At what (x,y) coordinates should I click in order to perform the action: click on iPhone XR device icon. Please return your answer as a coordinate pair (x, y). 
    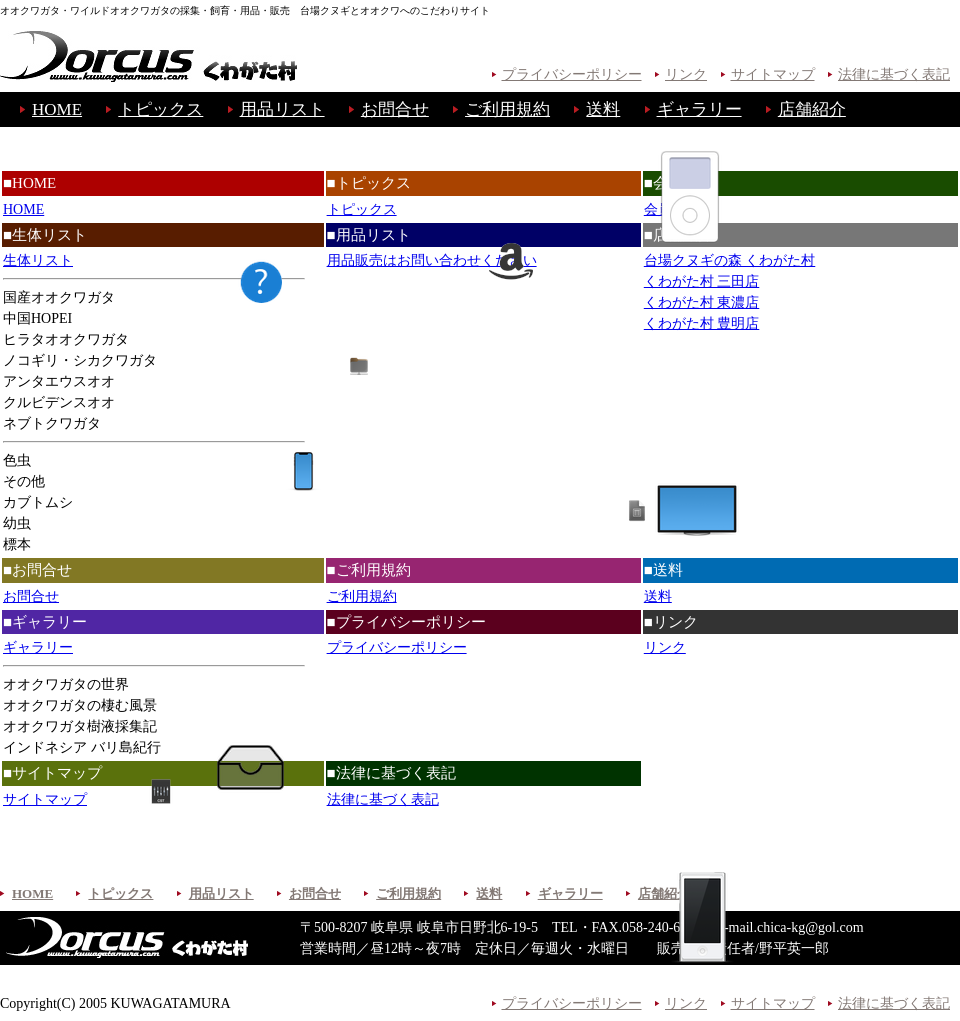
    Looking at the image, I should click on (303, 471).